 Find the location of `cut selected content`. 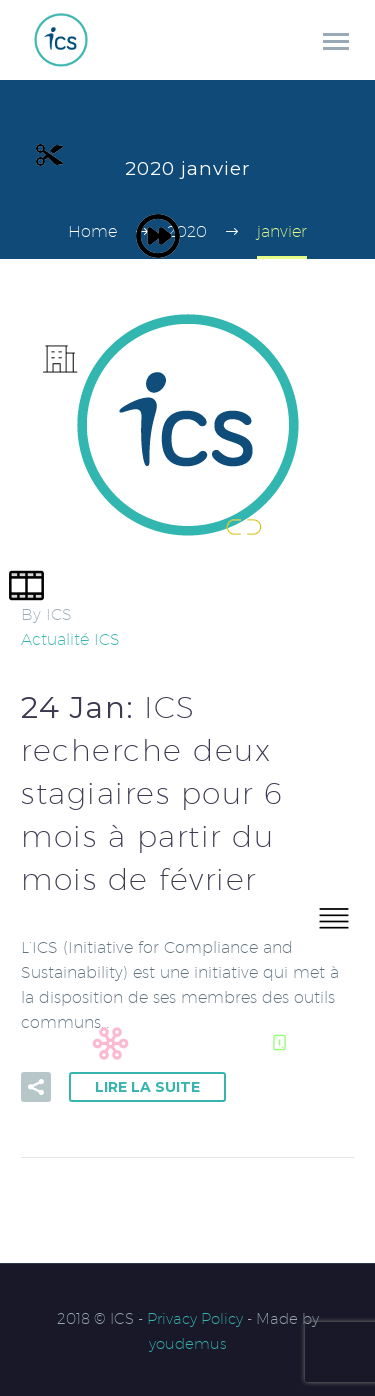

cut selected content is located at coordinates (49, 155).